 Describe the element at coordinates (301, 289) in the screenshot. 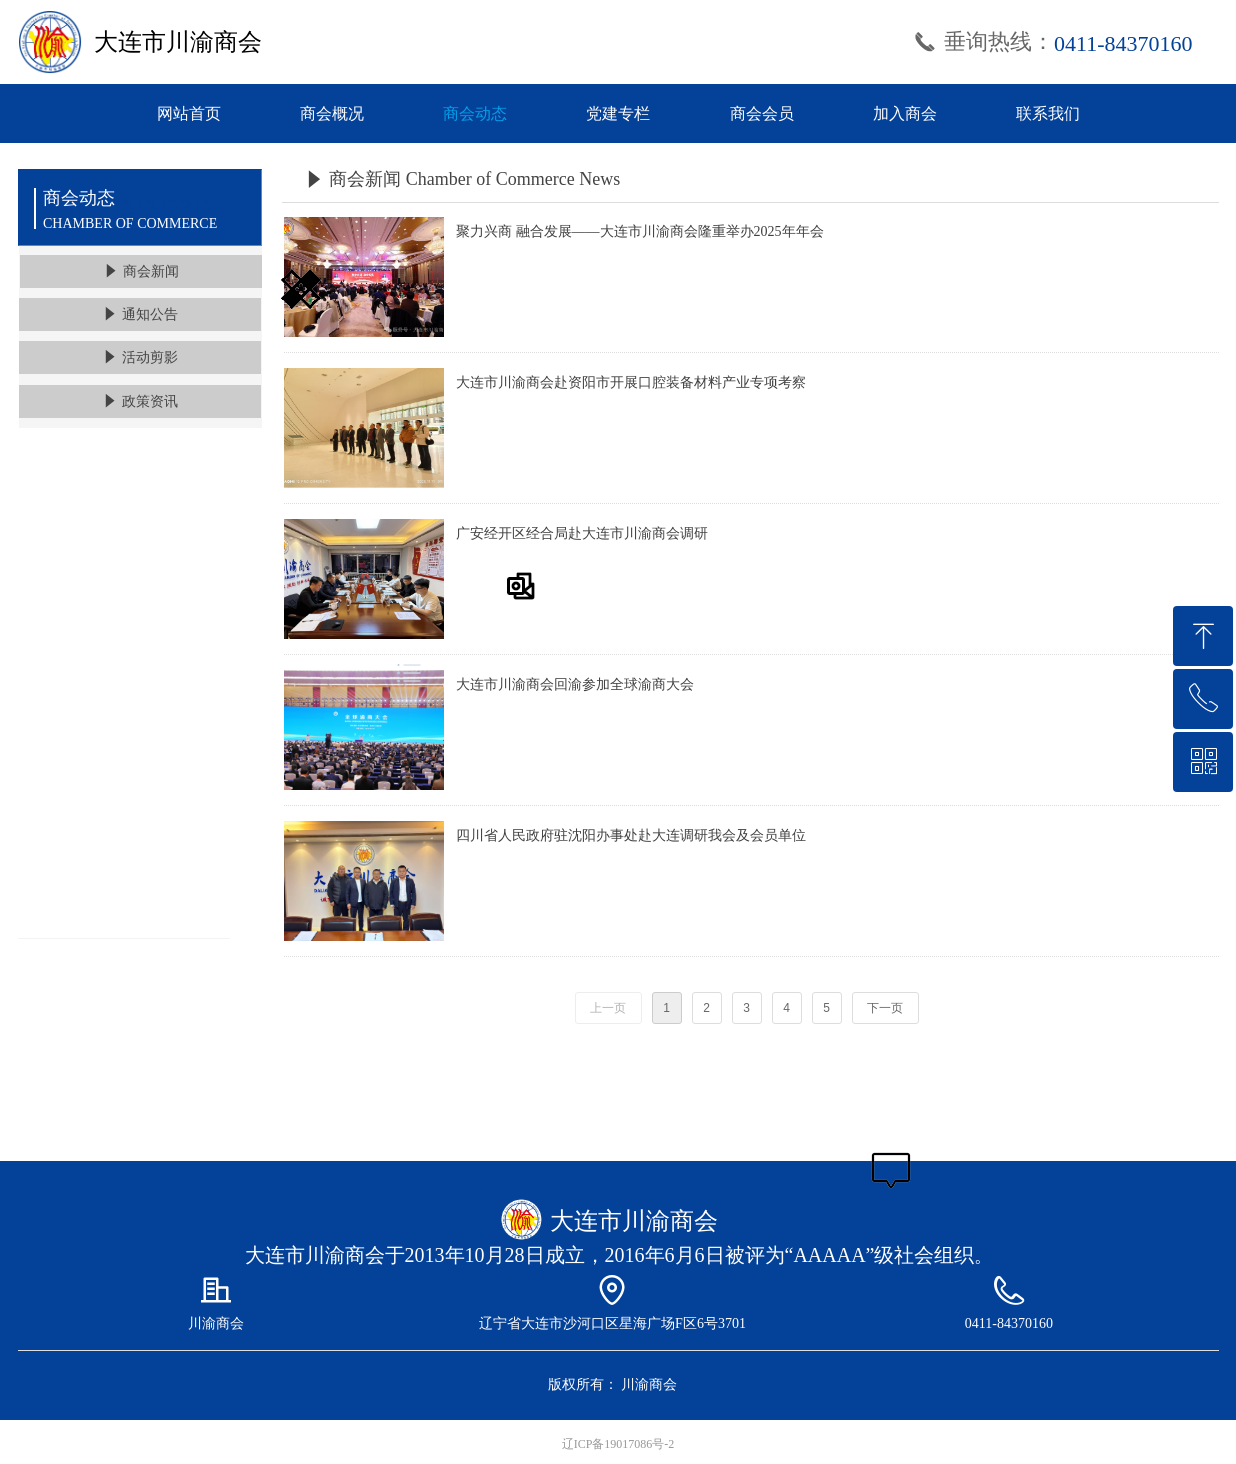

I see `apply healing or repair tool` at that location.